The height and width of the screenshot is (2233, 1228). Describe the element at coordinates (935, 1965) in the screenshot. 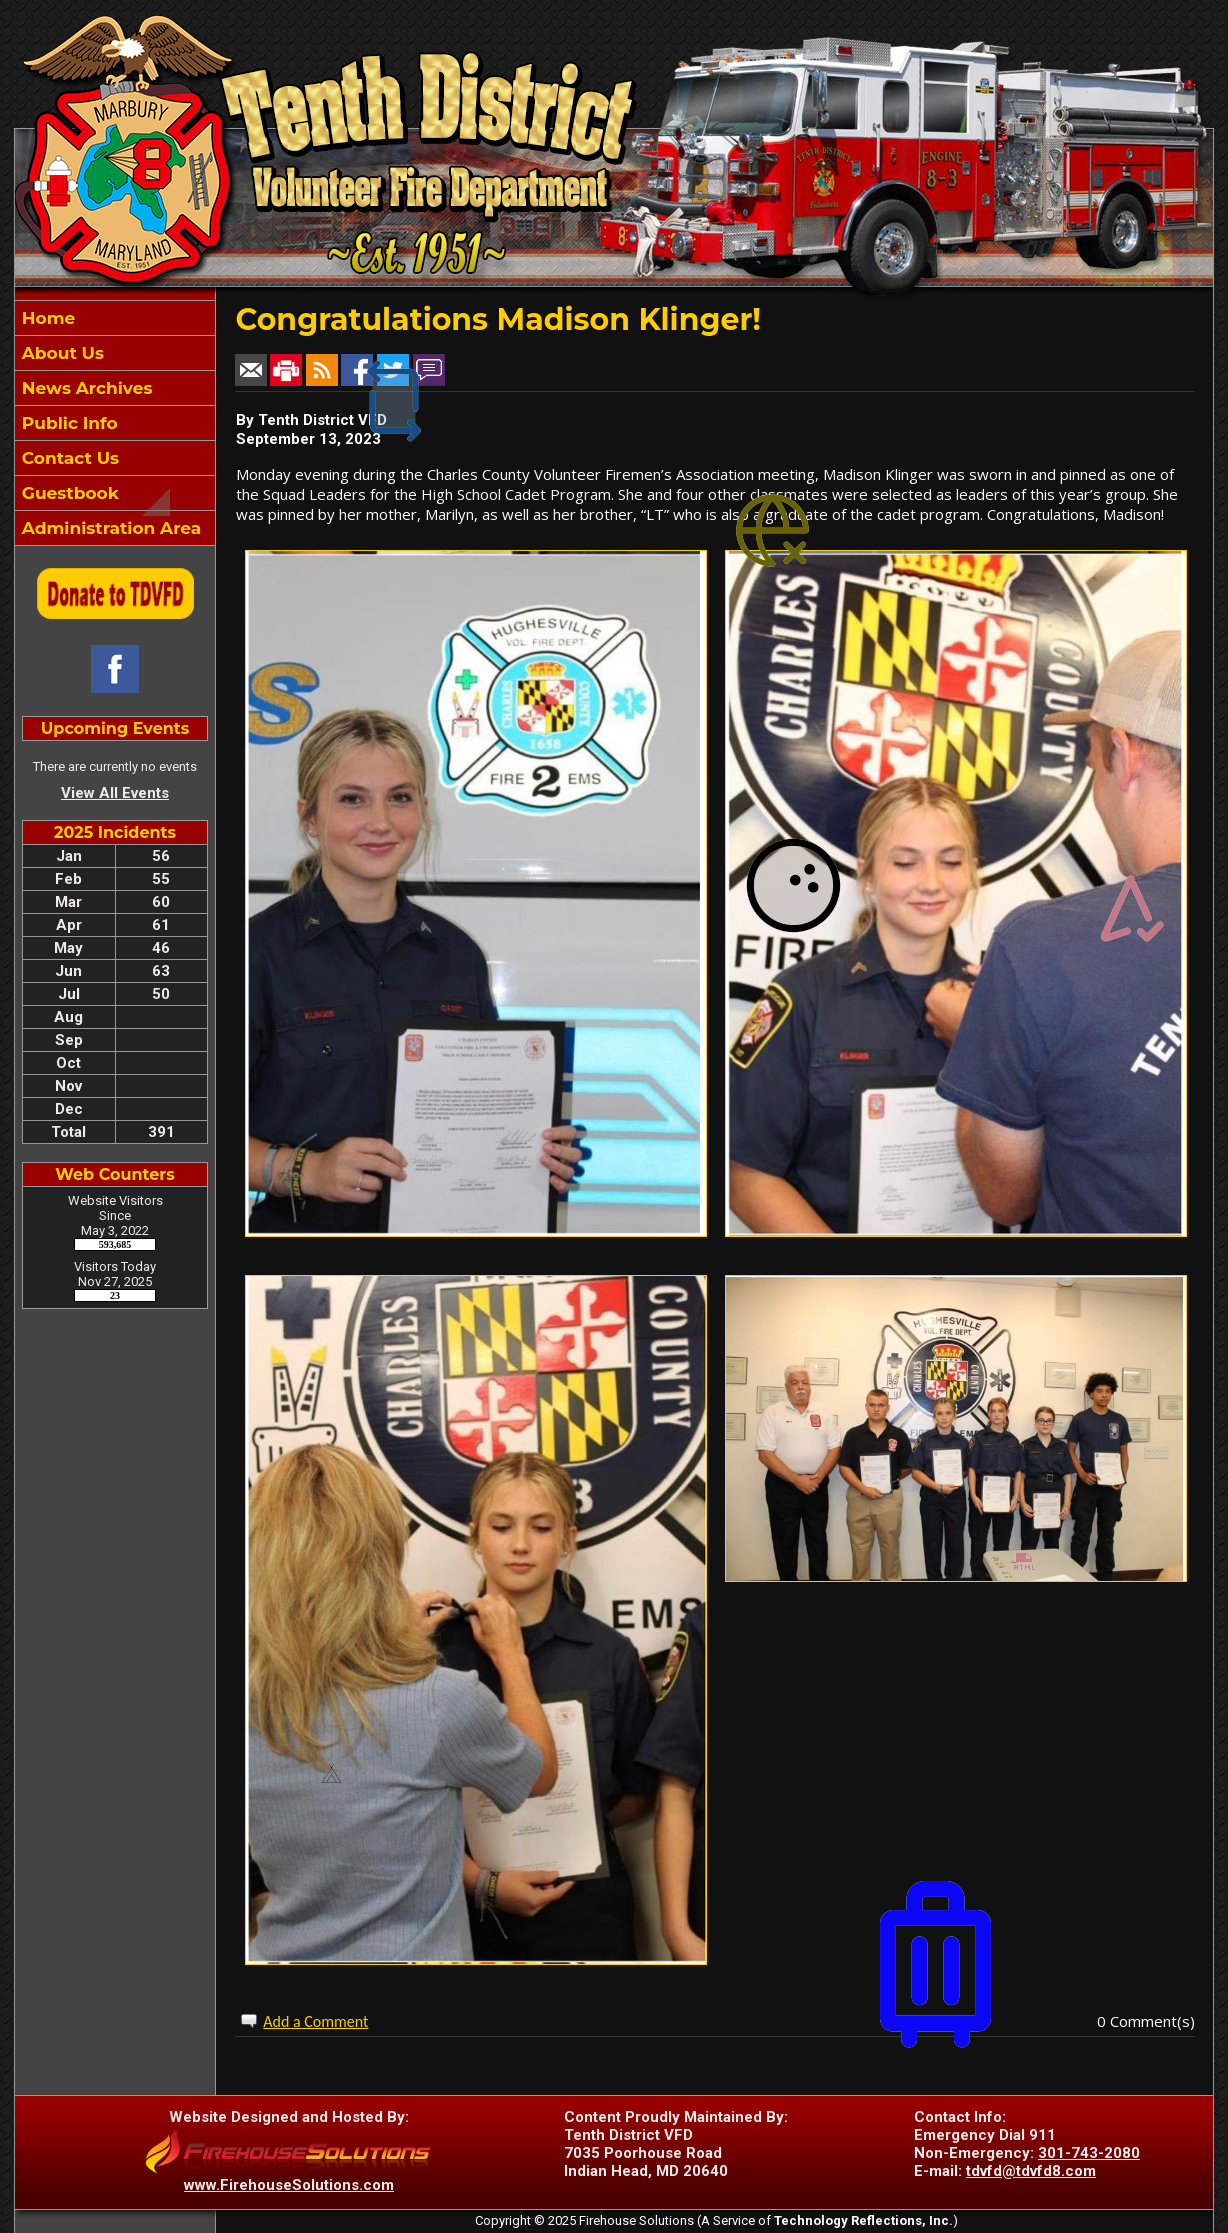

I see `access travel or trip planning features` at that location.